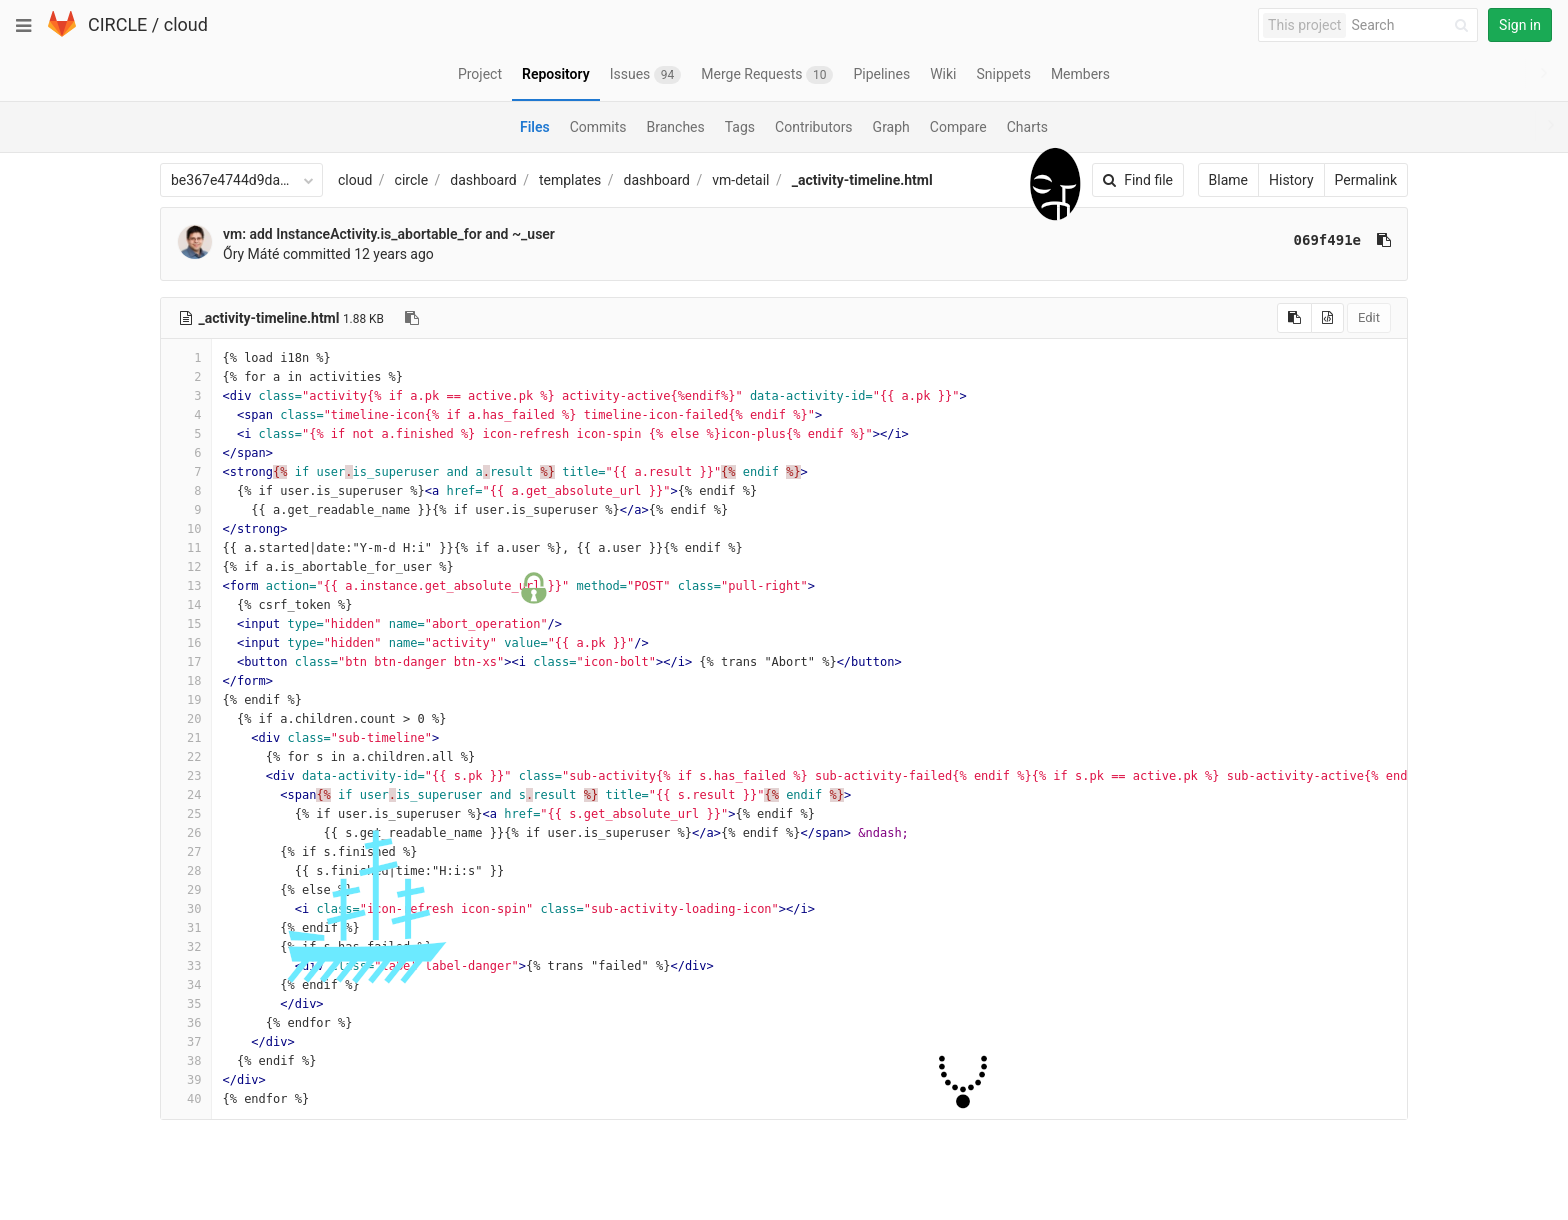  What do you see at coordinates (1054, 184) in the screenshot?
I see `indicates a defeated or knocked out character` at bounding box center [1054, 184].